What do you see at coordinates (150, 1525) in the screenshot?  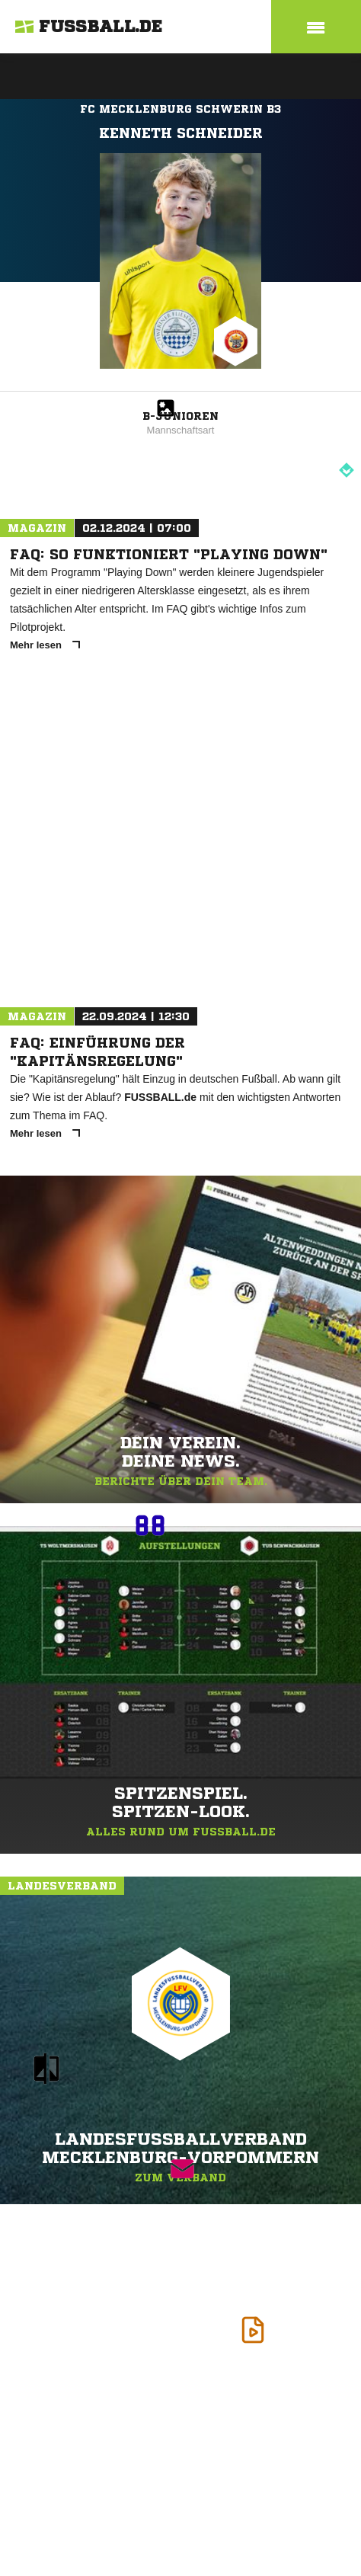 I see `displays the number 88 as a numeric indicator or count` at bounding box center [150, 1525].